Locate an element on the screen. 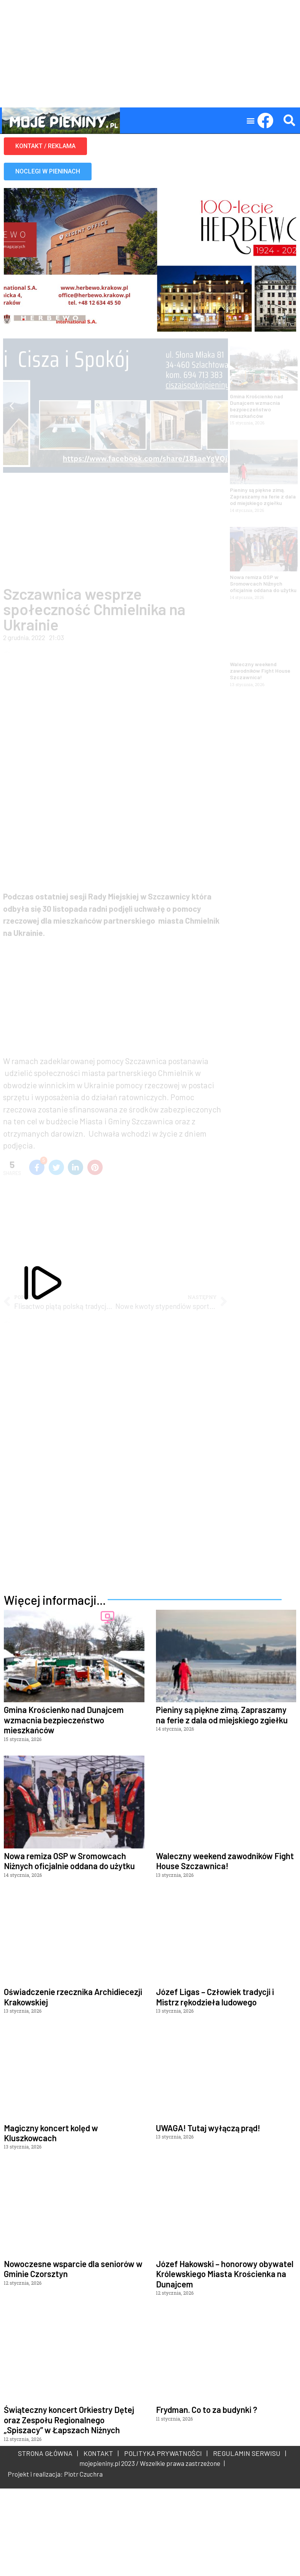 The height and width of the screenshot is (2576, 300). skip to the next track is located at coordinates (43, 1283).